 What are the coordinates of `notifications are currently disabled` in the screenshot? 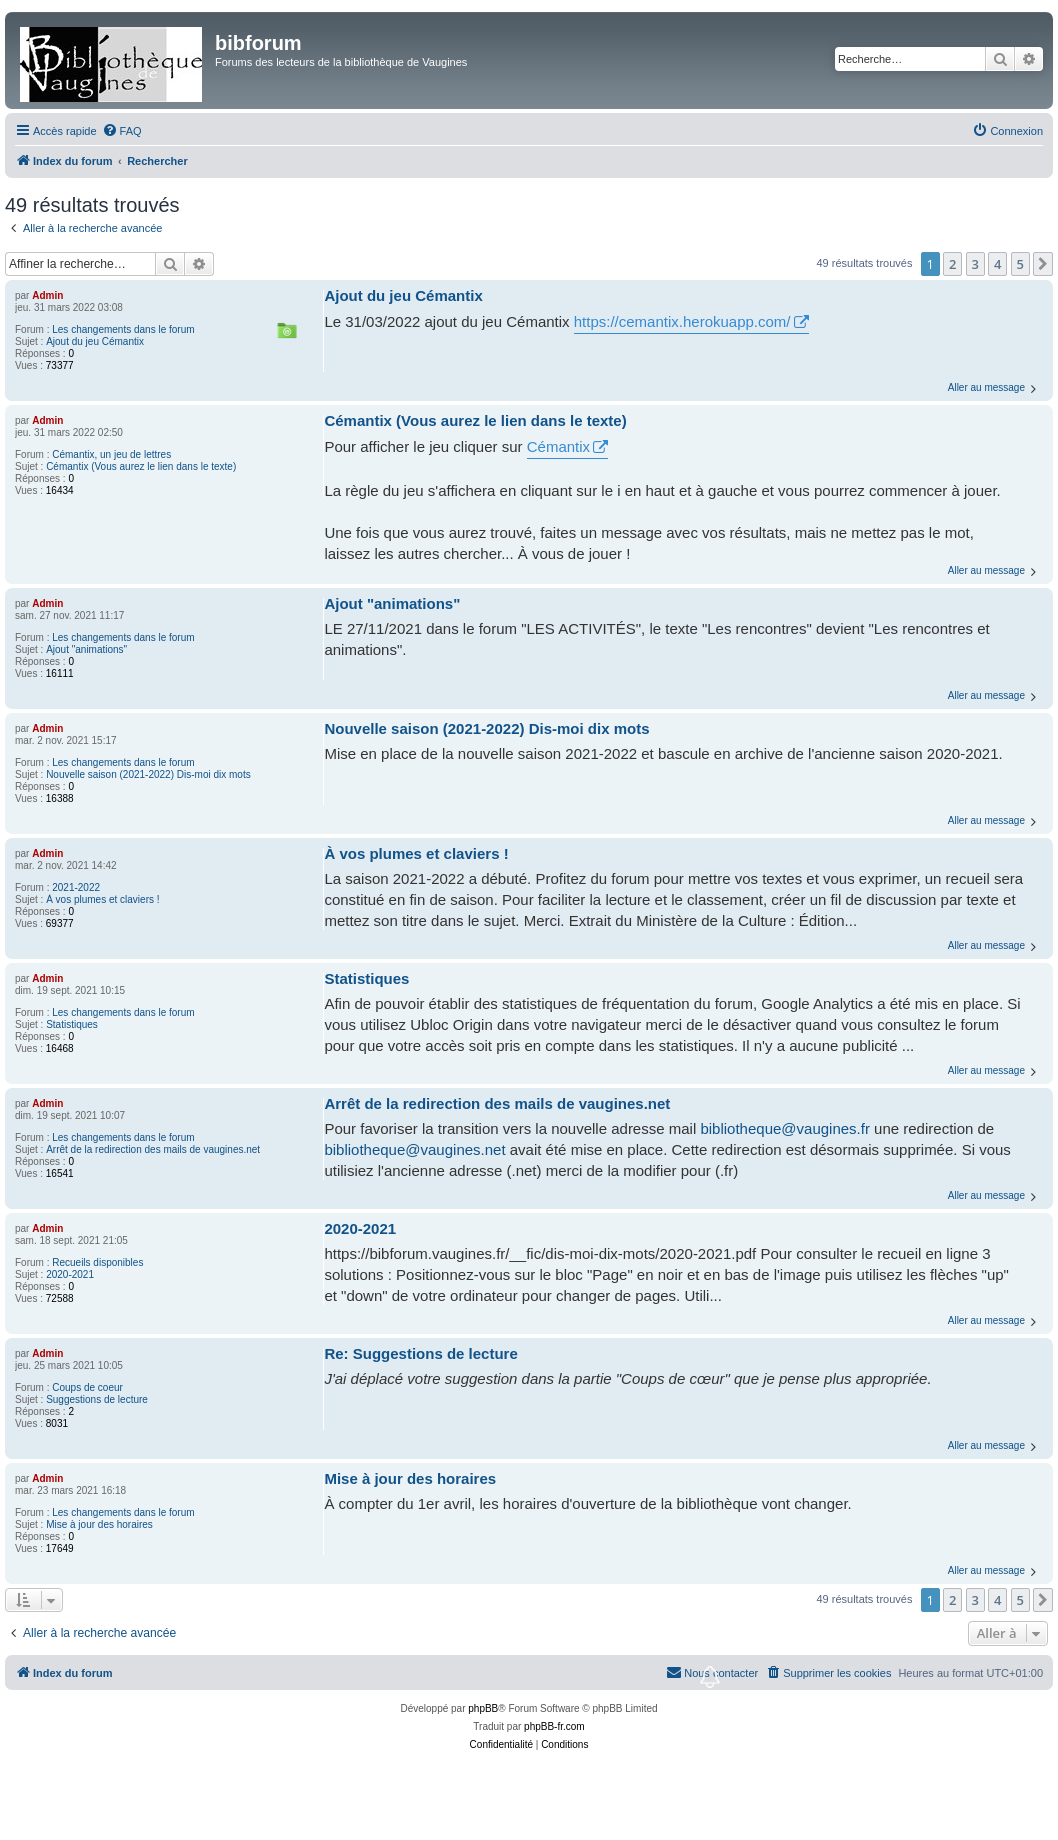 It's located at (710, 1677).